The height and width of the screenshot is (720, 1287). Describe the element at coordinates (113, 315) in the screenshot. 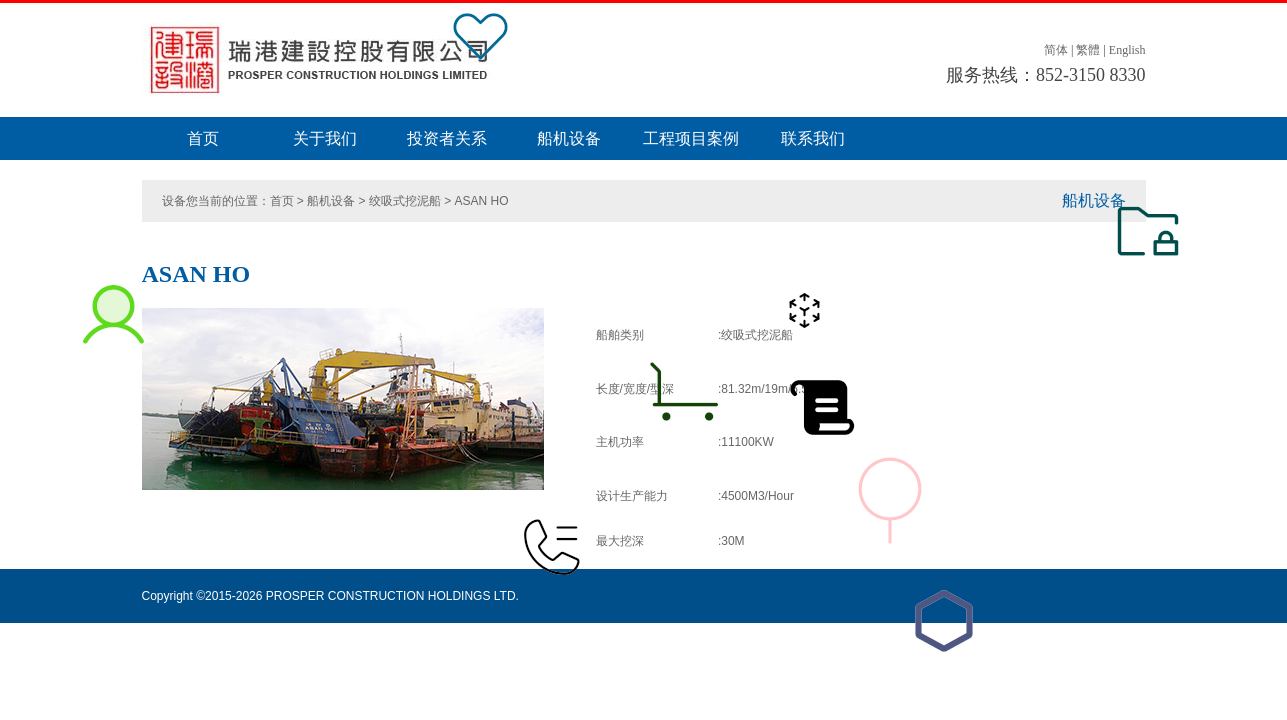

I see `view your profile` at that location.